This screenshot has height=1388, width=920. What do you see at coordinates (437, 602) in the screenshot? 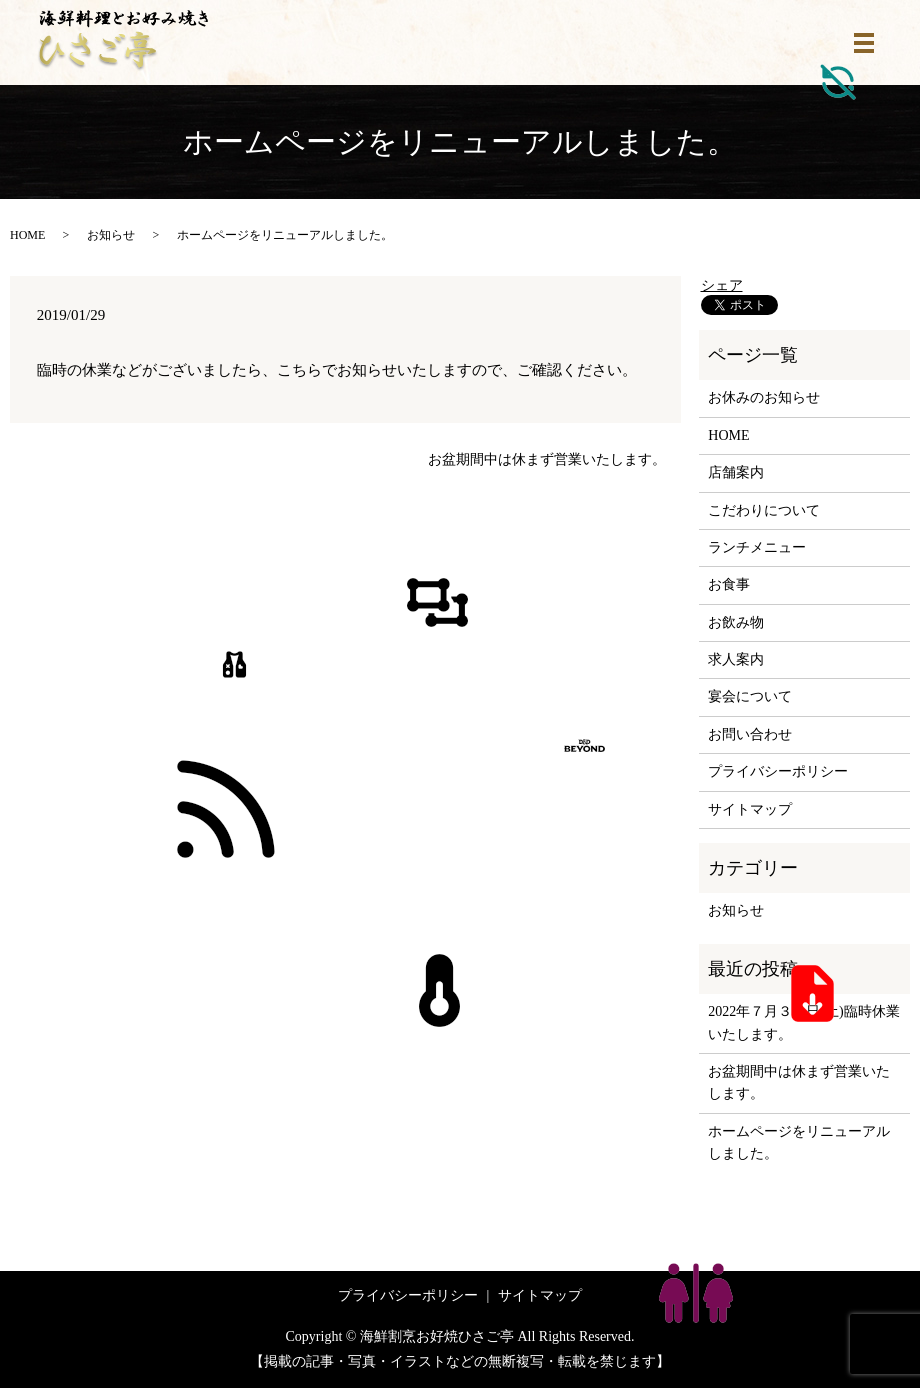
I see `ungroup selected objects` at bounding box center [437, 602].